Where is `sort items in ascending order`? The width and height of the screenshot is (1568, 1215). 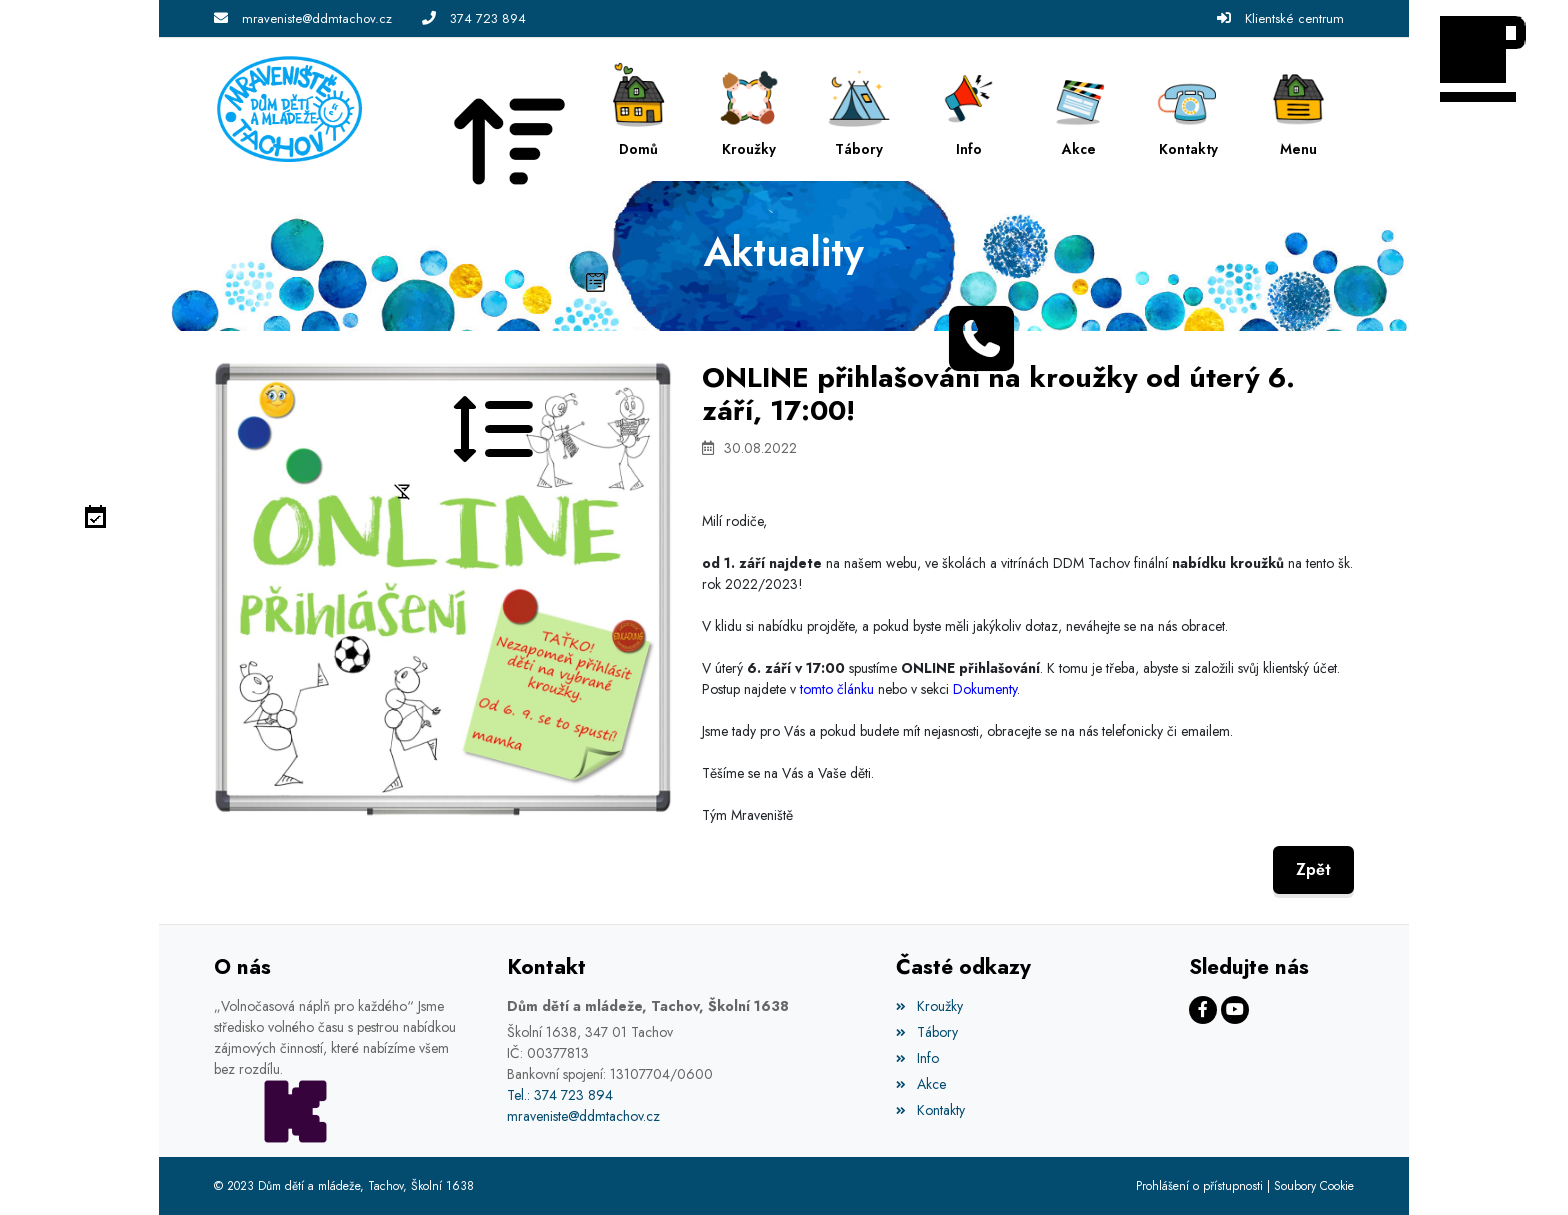 sort items in ascending order is located at coordinates (509, 141).